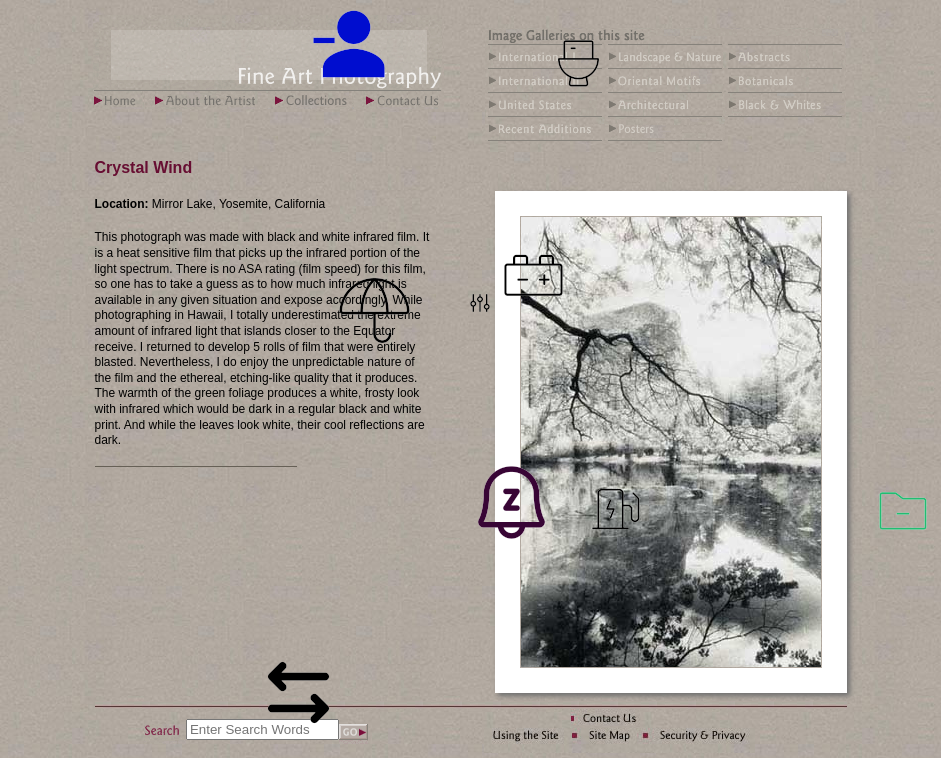  I want to click on locate nearby restrooms, so click(578, 62).